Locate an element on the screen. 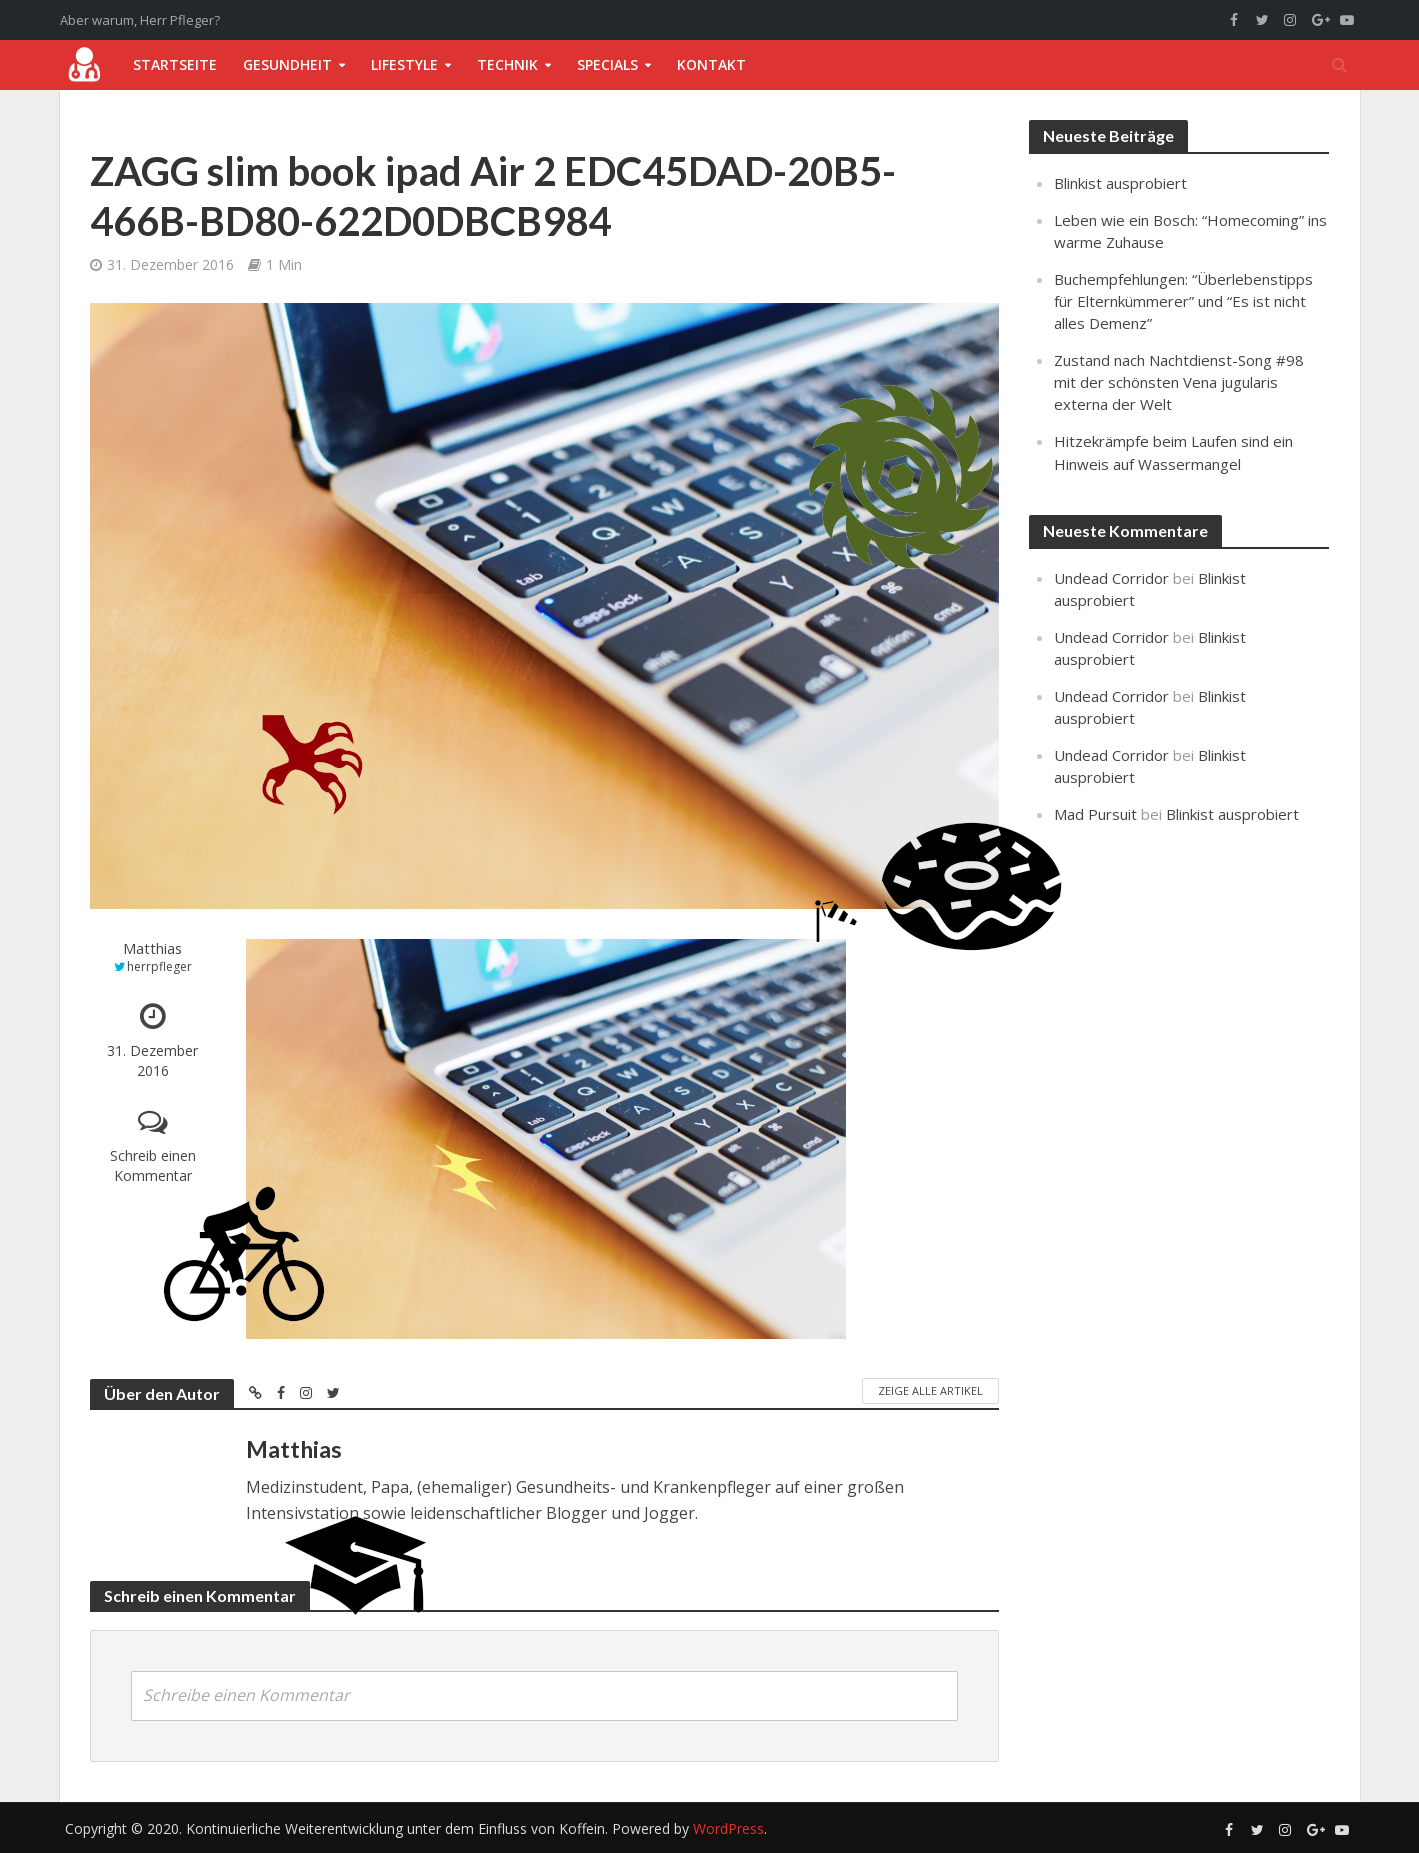 The height and width of the screenshot is (1853, 1419). indicates a sawblade or cutting tool in a game interface is located at coordinates (901, 475).